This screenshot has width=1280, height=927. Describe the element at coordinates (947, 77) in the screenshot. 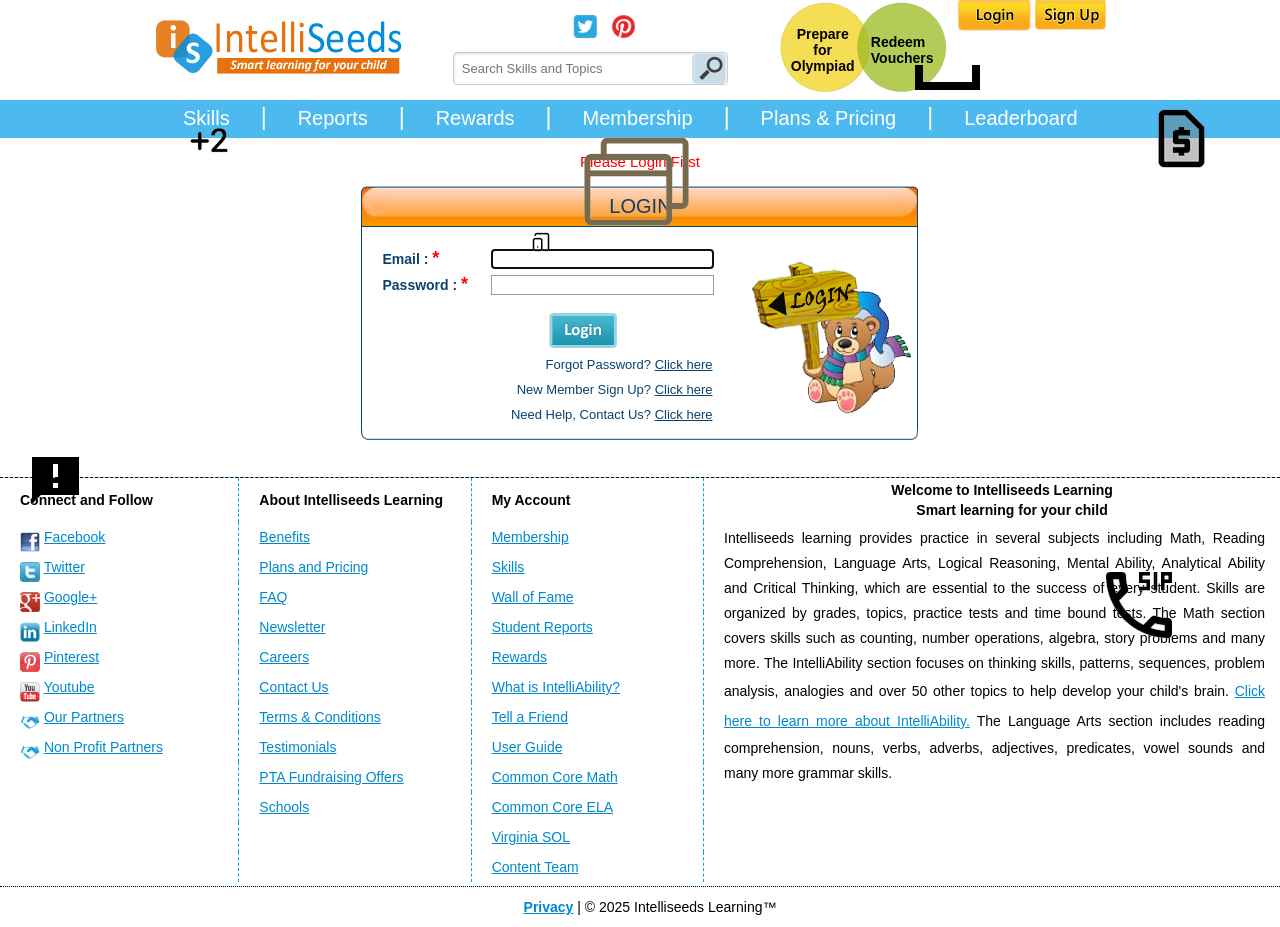

I see `insert a space character` at that location.